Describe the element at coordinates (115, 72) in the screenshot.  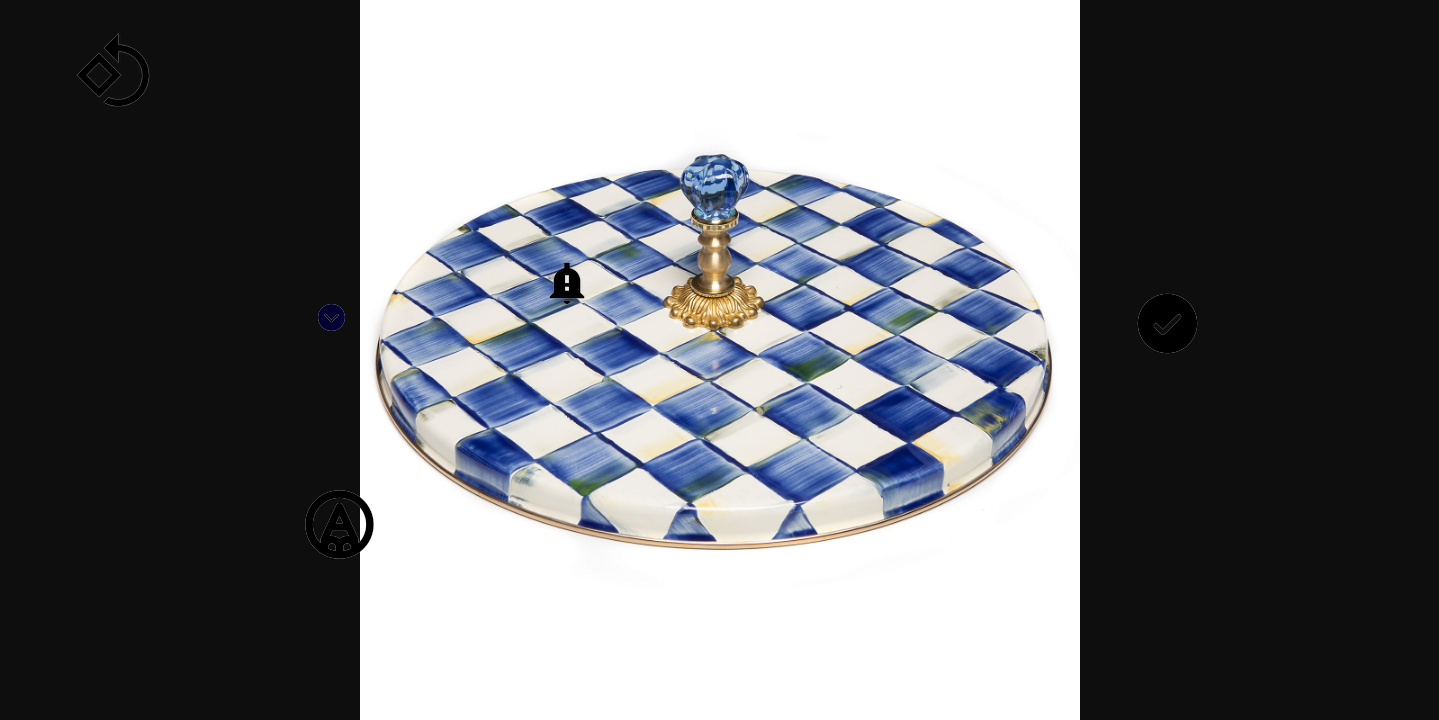
I see `rotate image 90 degrees counterclockwise` at that location.